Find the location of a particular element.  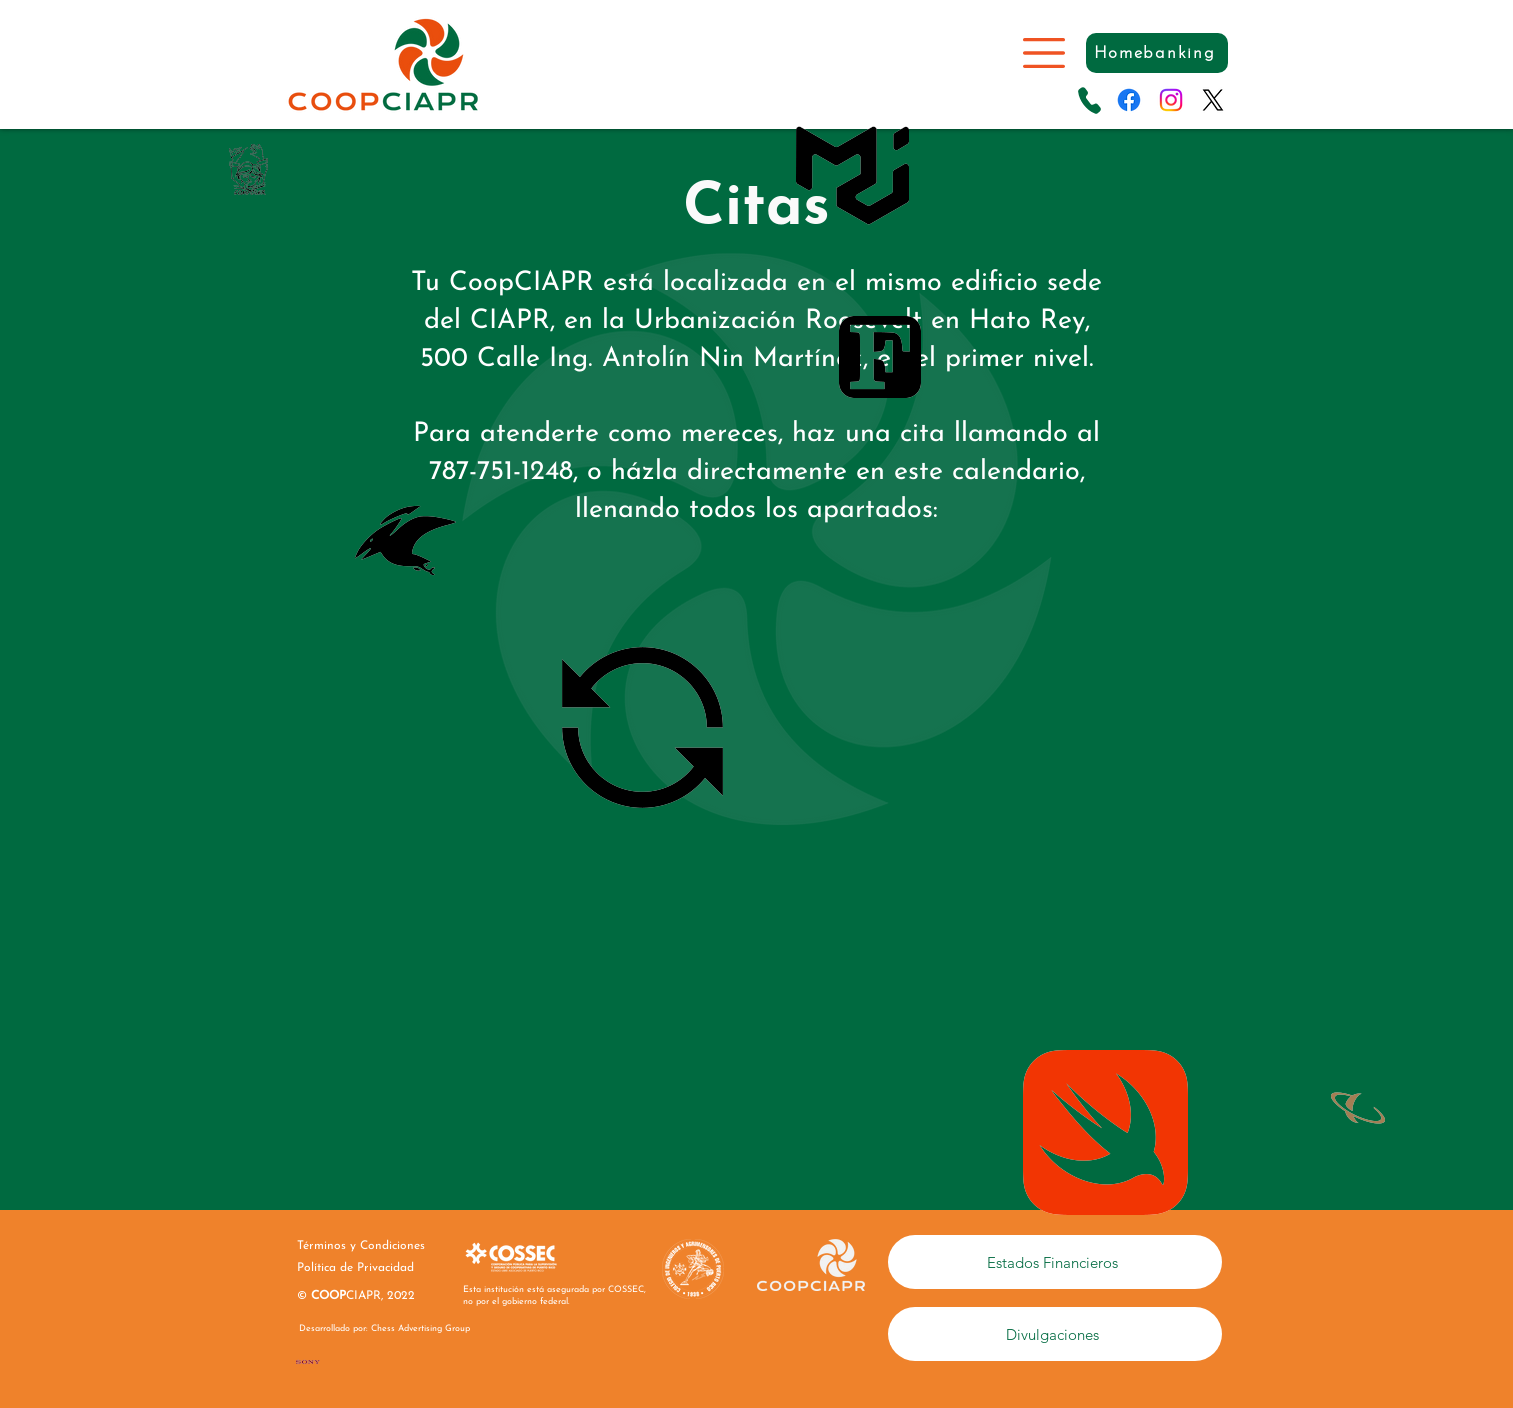

visit the Composer website or documentation is located at coordinates (248, 169).